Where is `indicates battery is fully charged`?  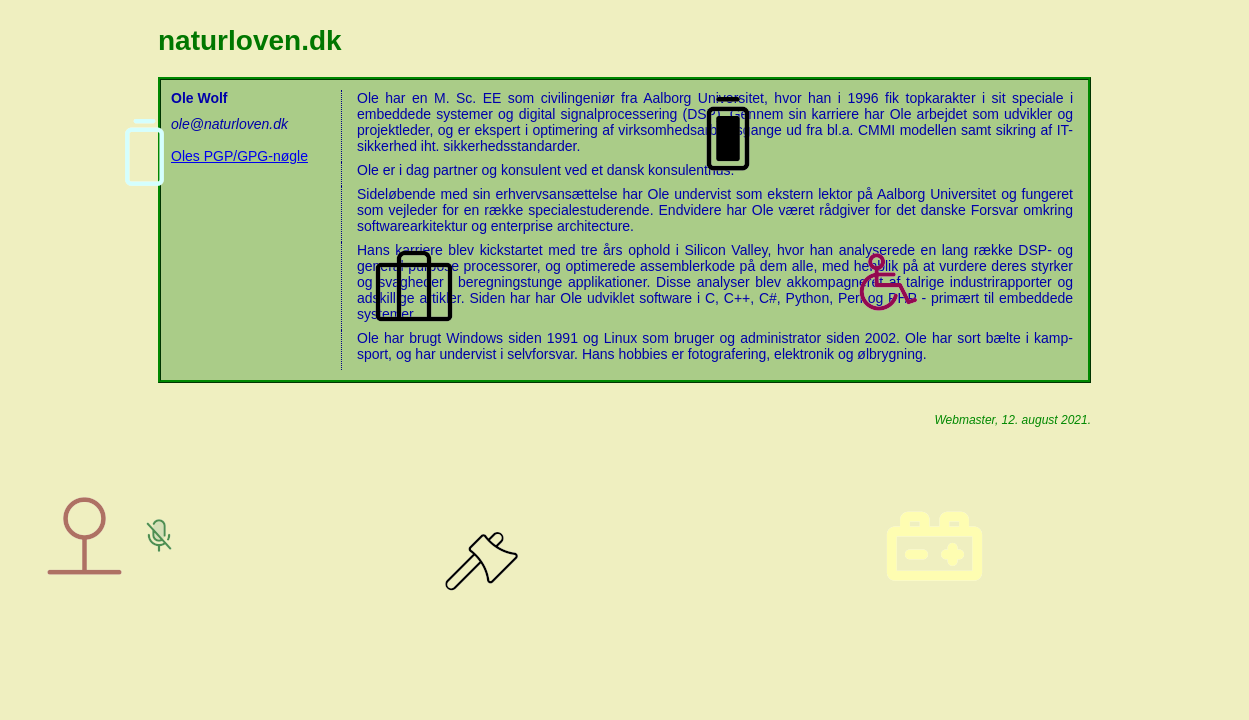
indicates battery is fully charged is located at coordinates (728, 135).